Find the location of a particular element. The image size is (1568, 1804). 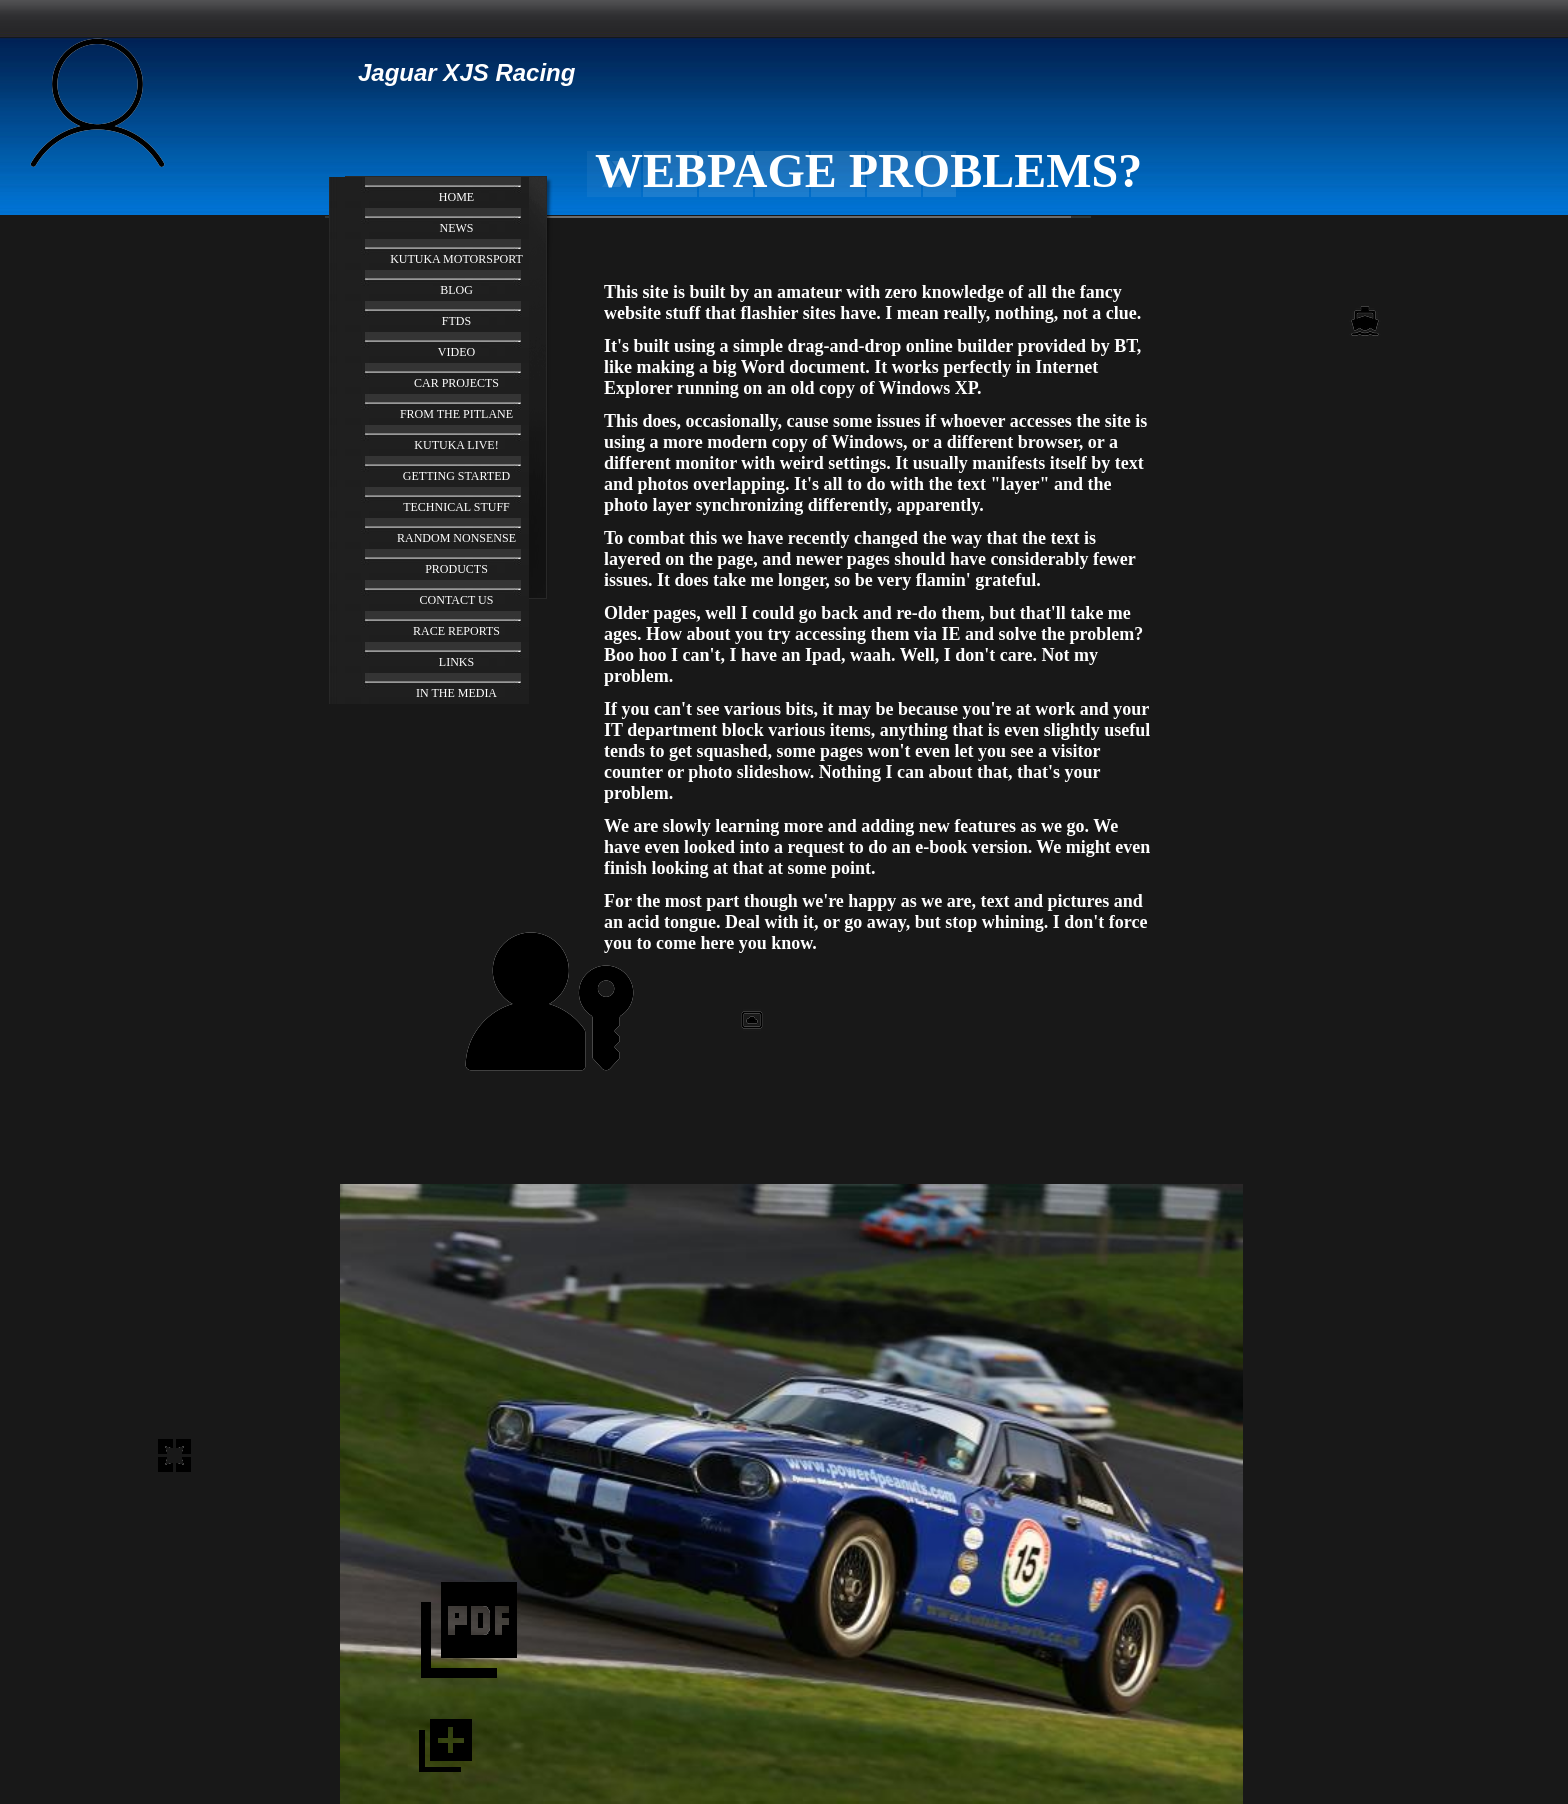

access daydream or screen saver settings is located at coordinates (752, 1020).